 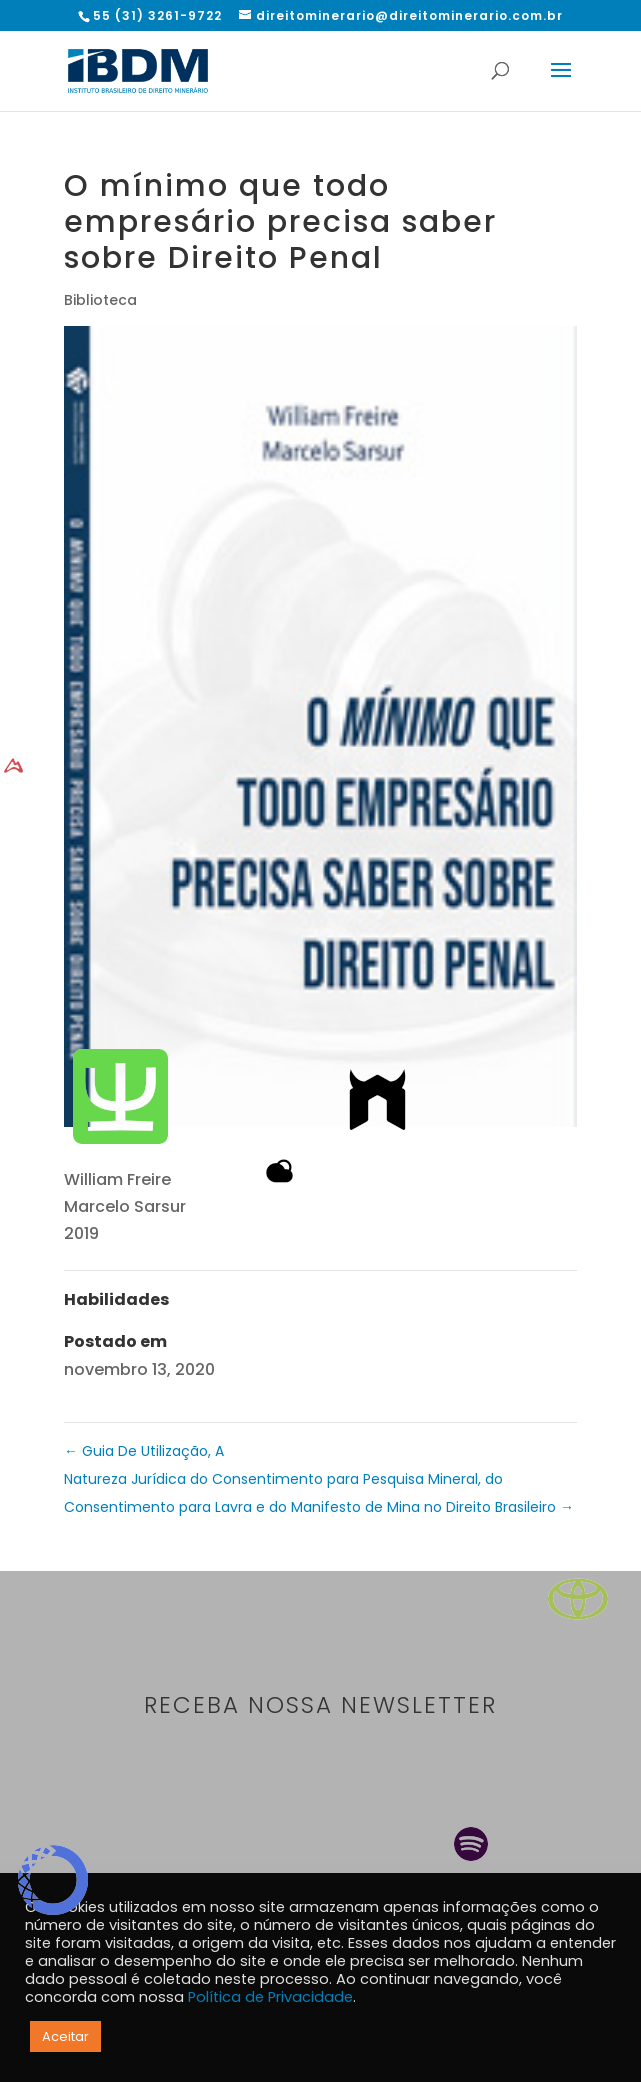 What do you see at coordinates (120, 1096) in the screenshot?
I see `open the Rime input method application` at bounding box center [120, 1096].